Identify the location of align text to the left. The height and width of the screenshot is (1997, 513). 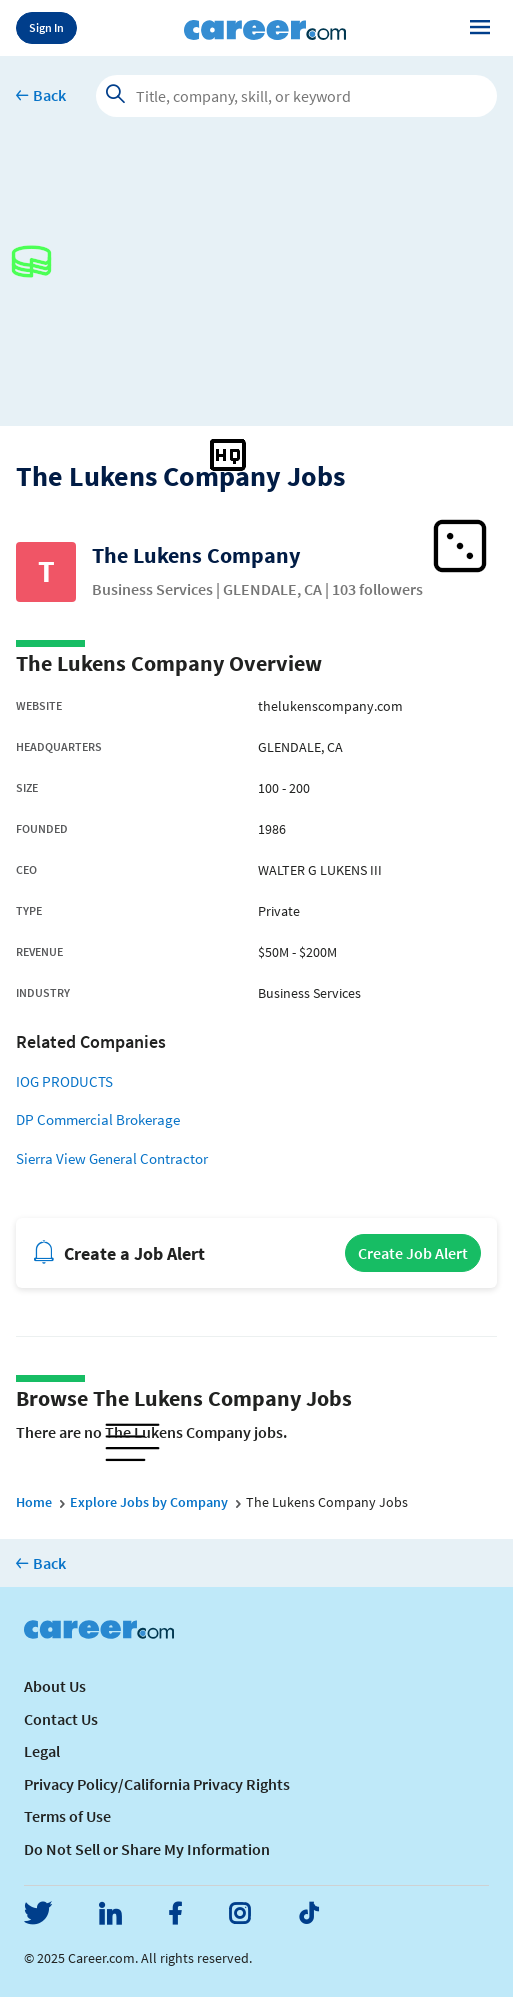
(132, 1443).